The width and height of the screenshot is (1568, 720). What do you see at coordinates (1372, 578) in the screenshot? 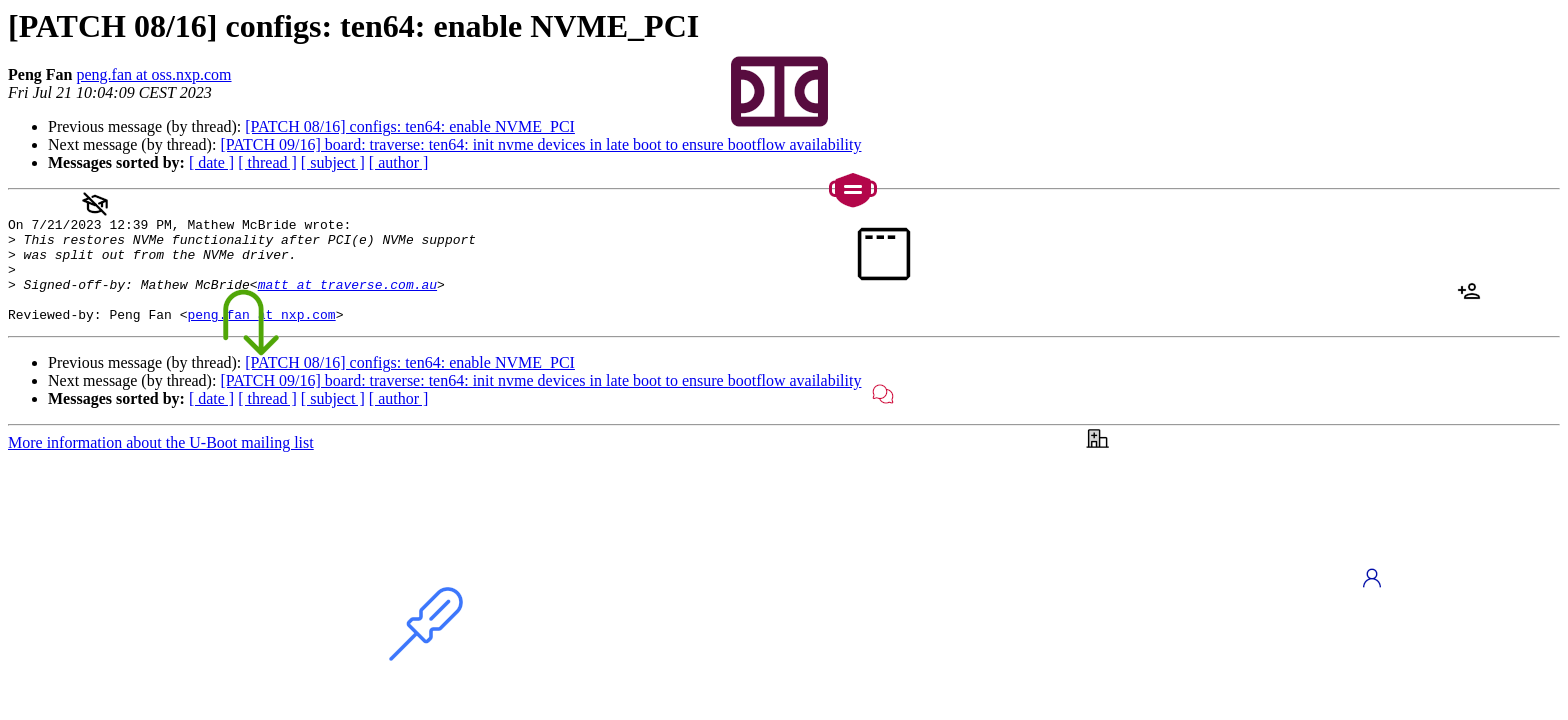
I see `view your profile` at bounding box center [1372, 578].